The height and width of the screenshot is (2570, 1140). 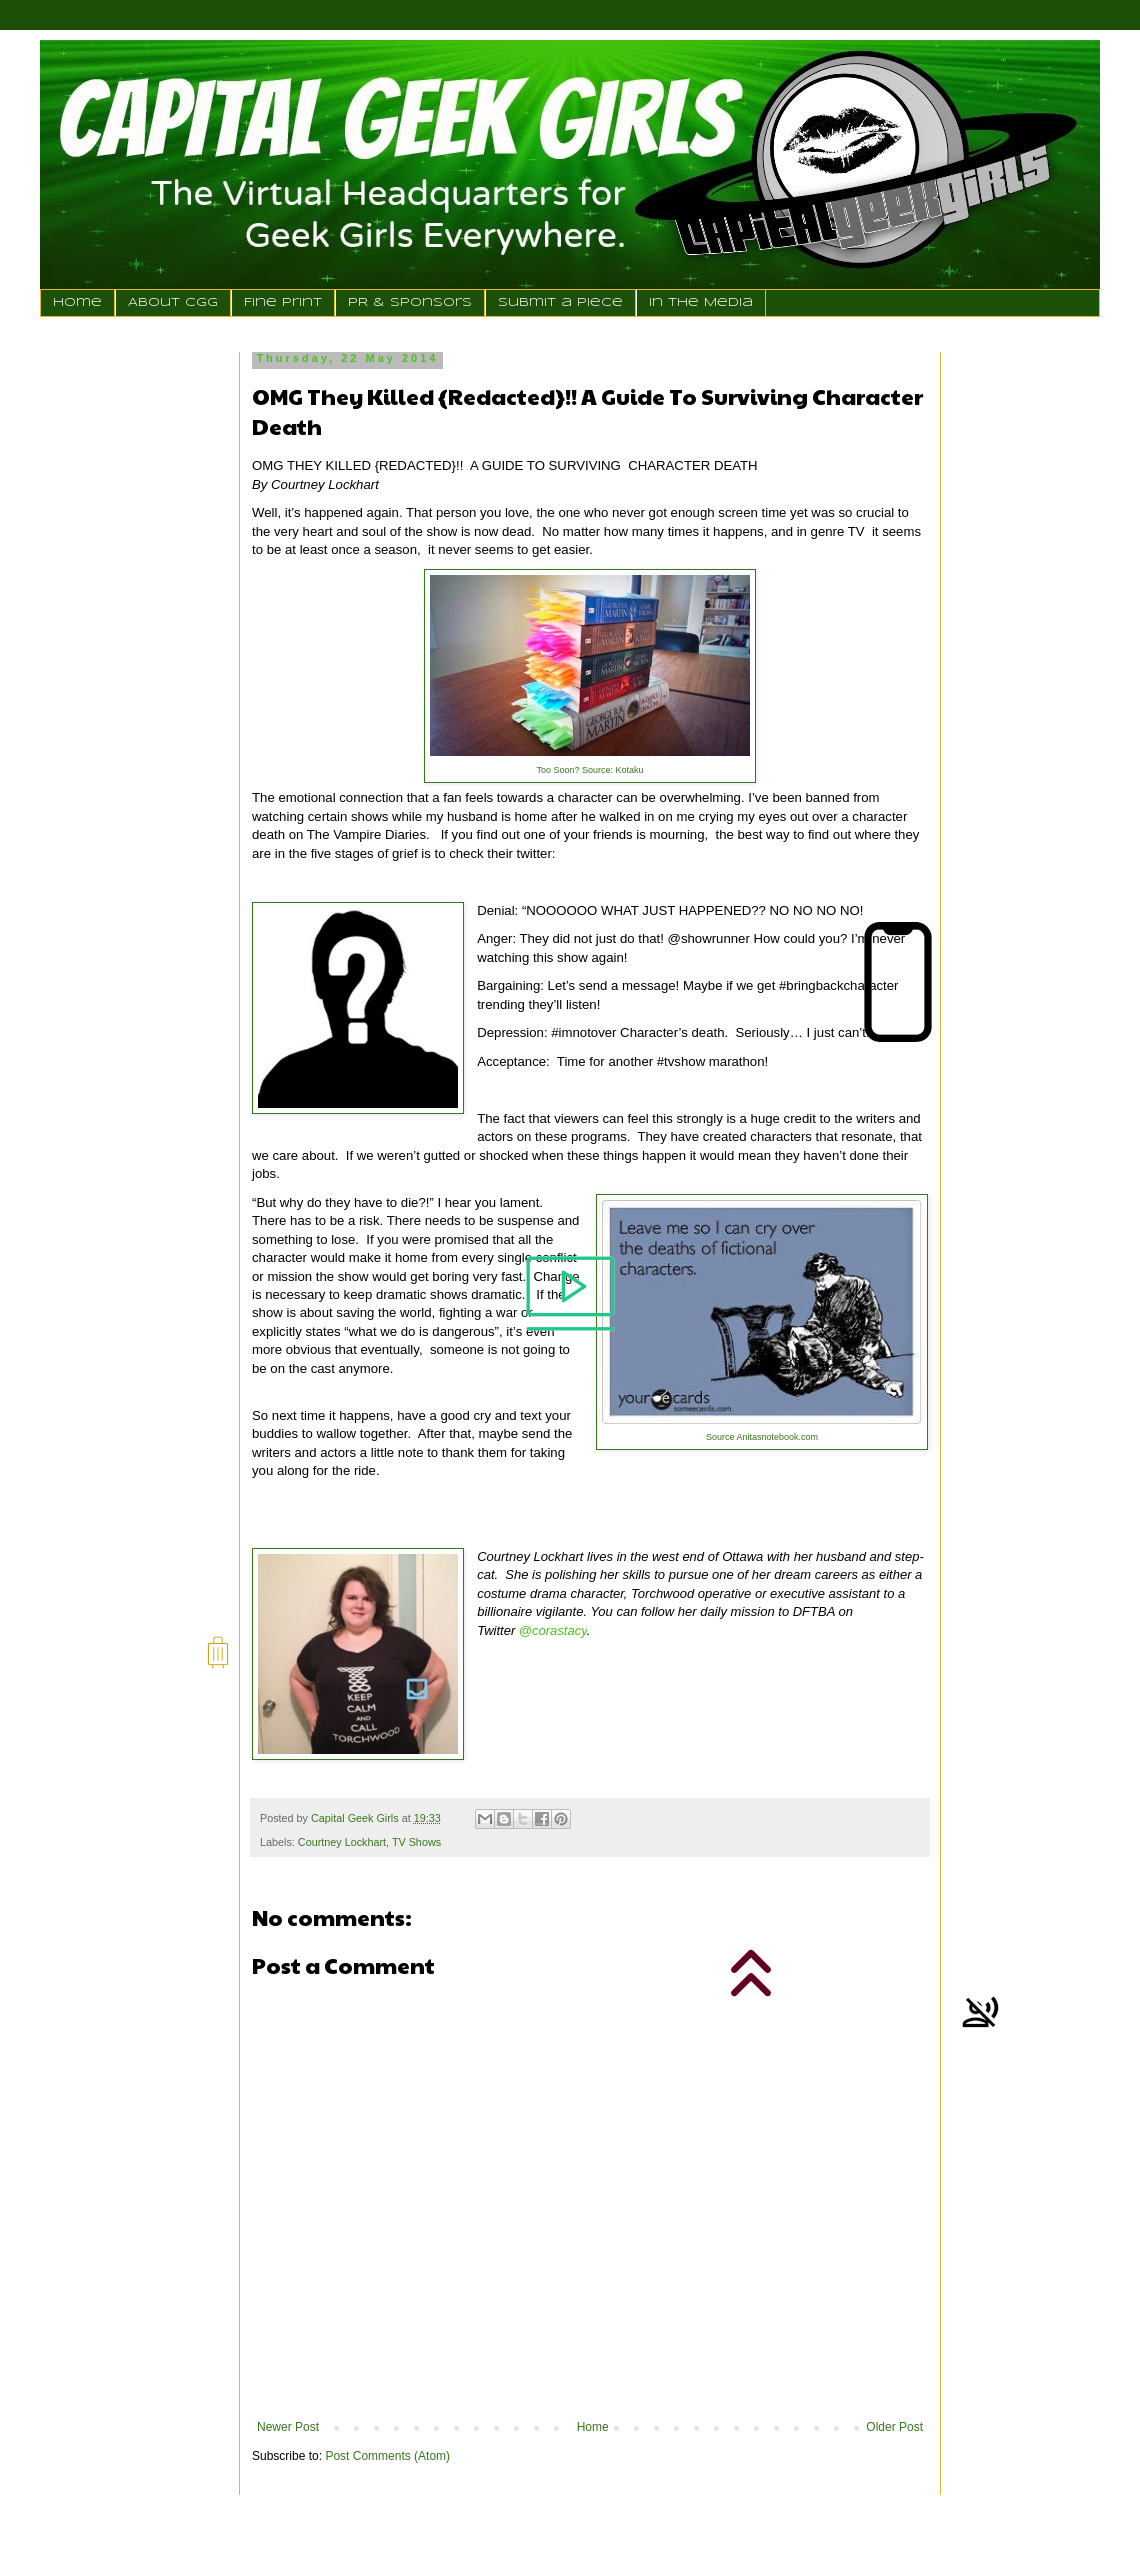 What do you see at coordinates (898, 982) in the screenshot?
I see `switch to mobile view` at bounding box center [898, 982].